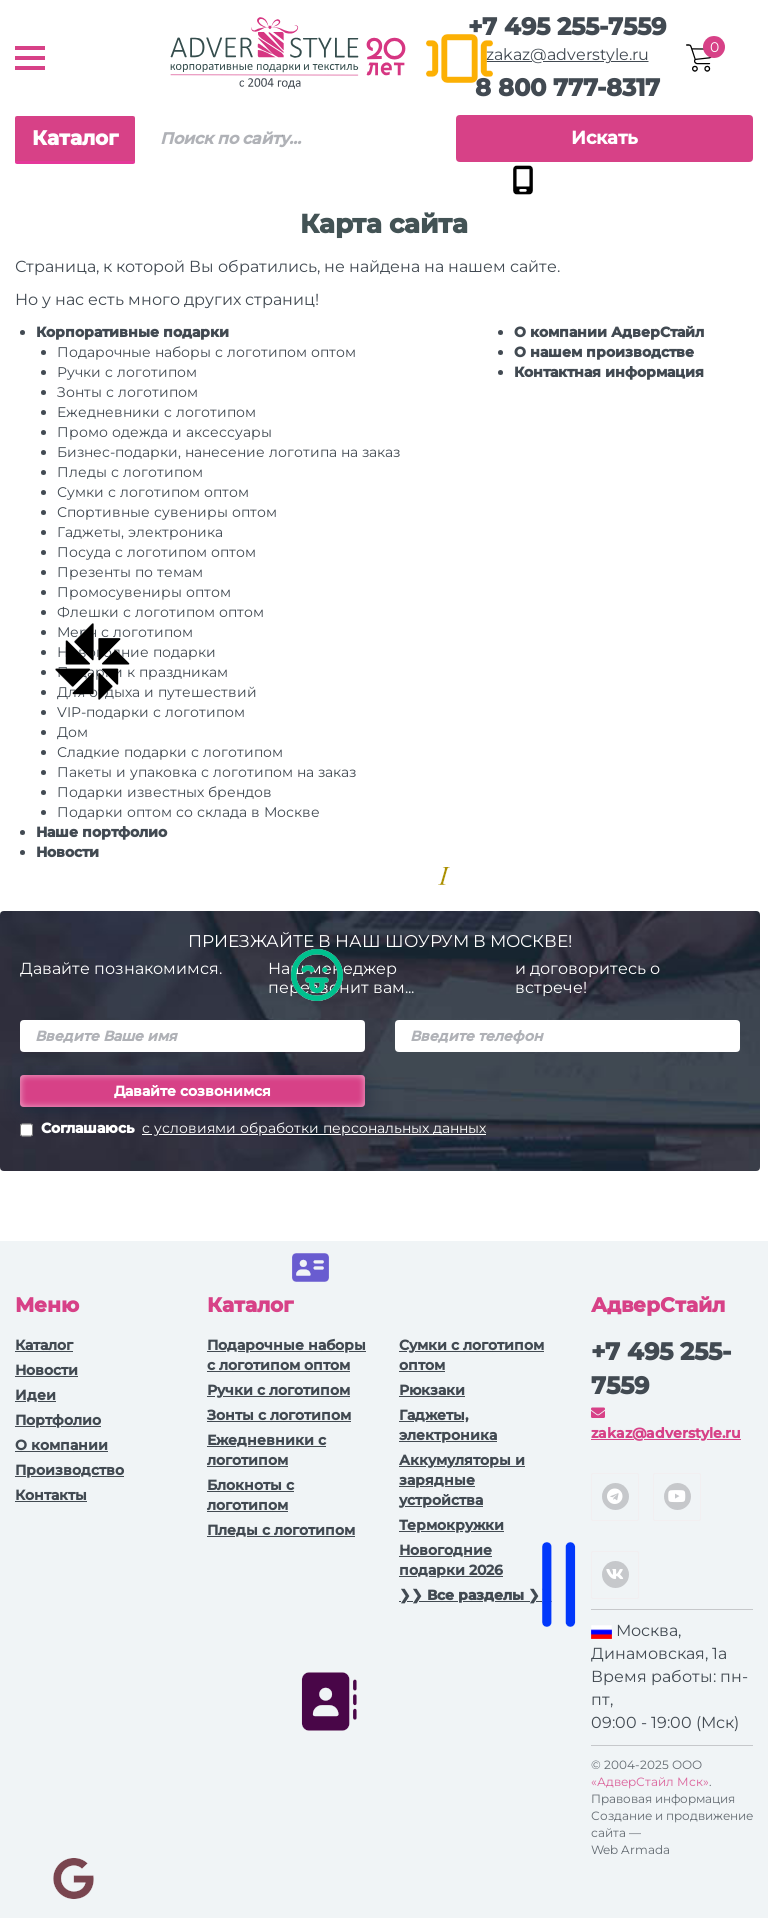  What do you see at coordinates (444, 876) in the screenshot?
I see `apply italic formatting to selected text` at bounding box center [444, 876].